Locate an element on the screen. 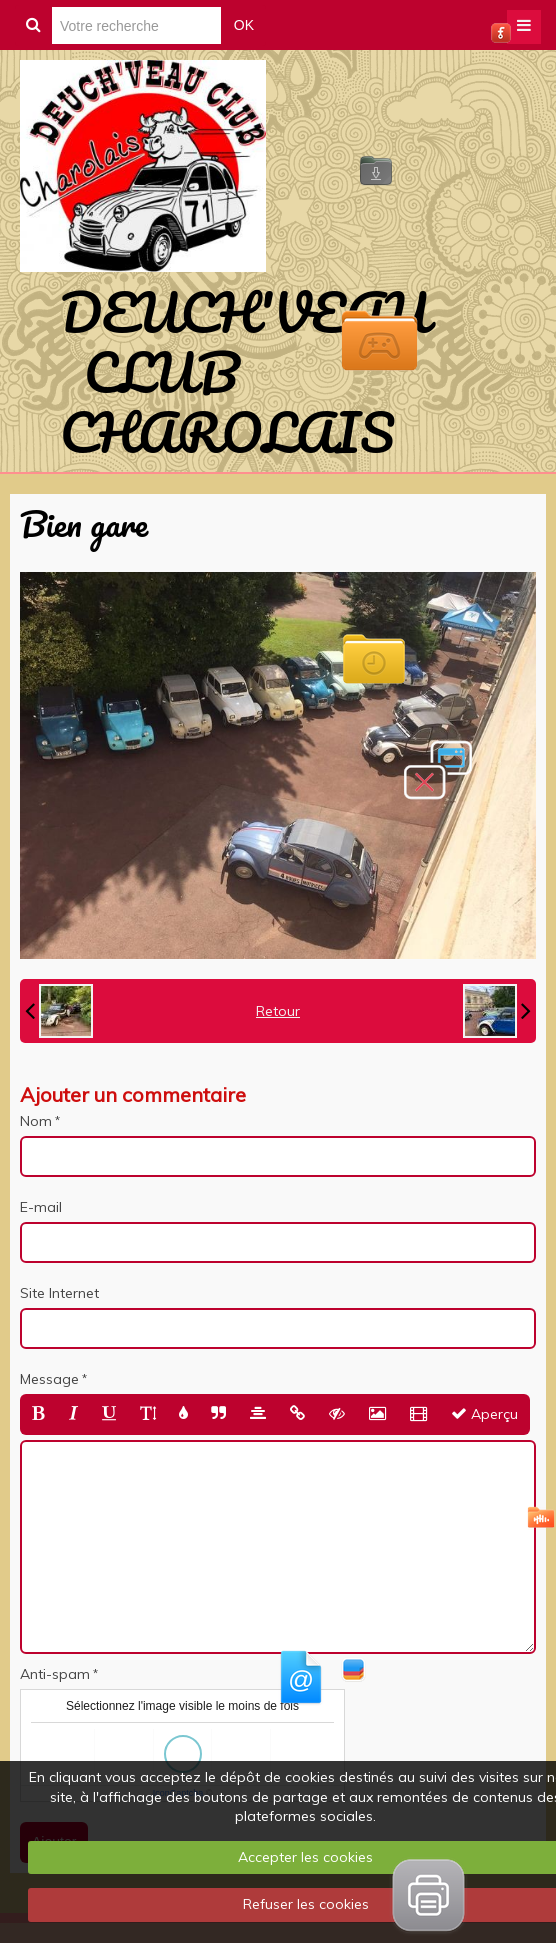 This screenshot has height=1943, width=556. open castbox podcast downloads folder is located at coordinates (541, 1518).